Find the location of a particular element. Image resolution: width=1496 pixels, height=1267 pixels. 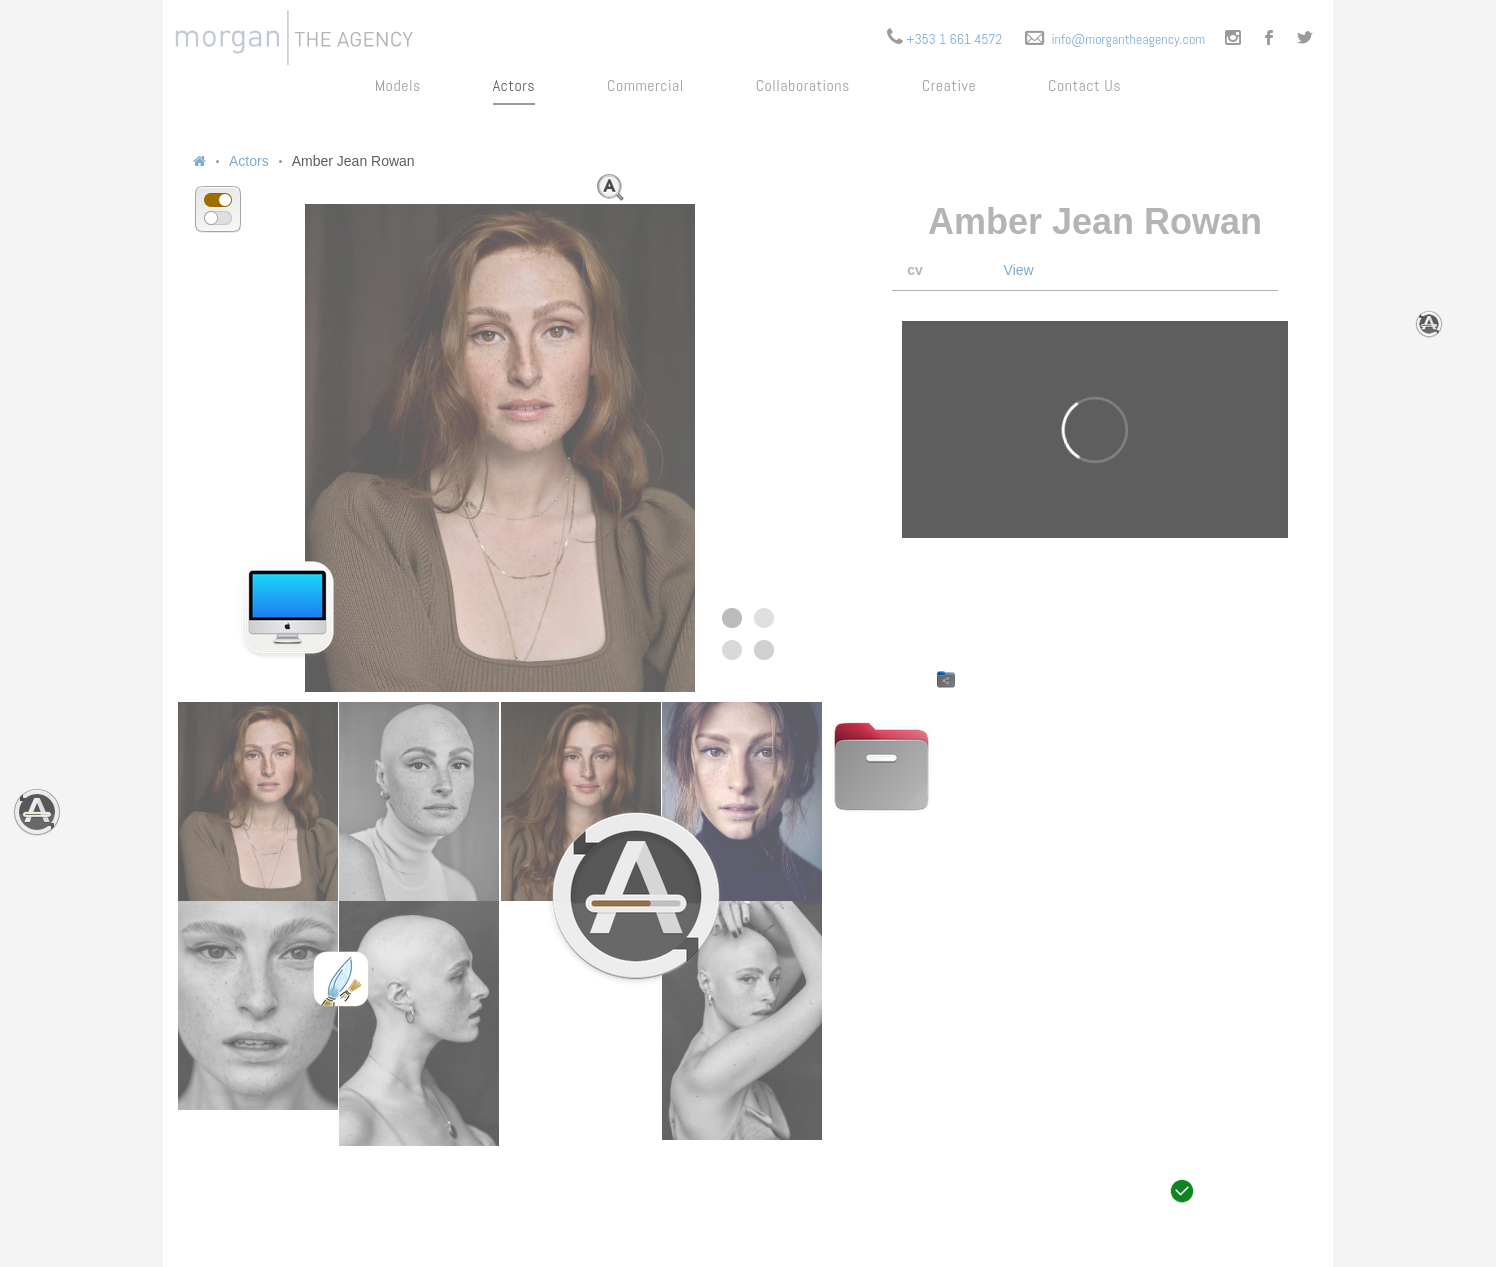

check for available software updates is located at coordinates (1429, 324).